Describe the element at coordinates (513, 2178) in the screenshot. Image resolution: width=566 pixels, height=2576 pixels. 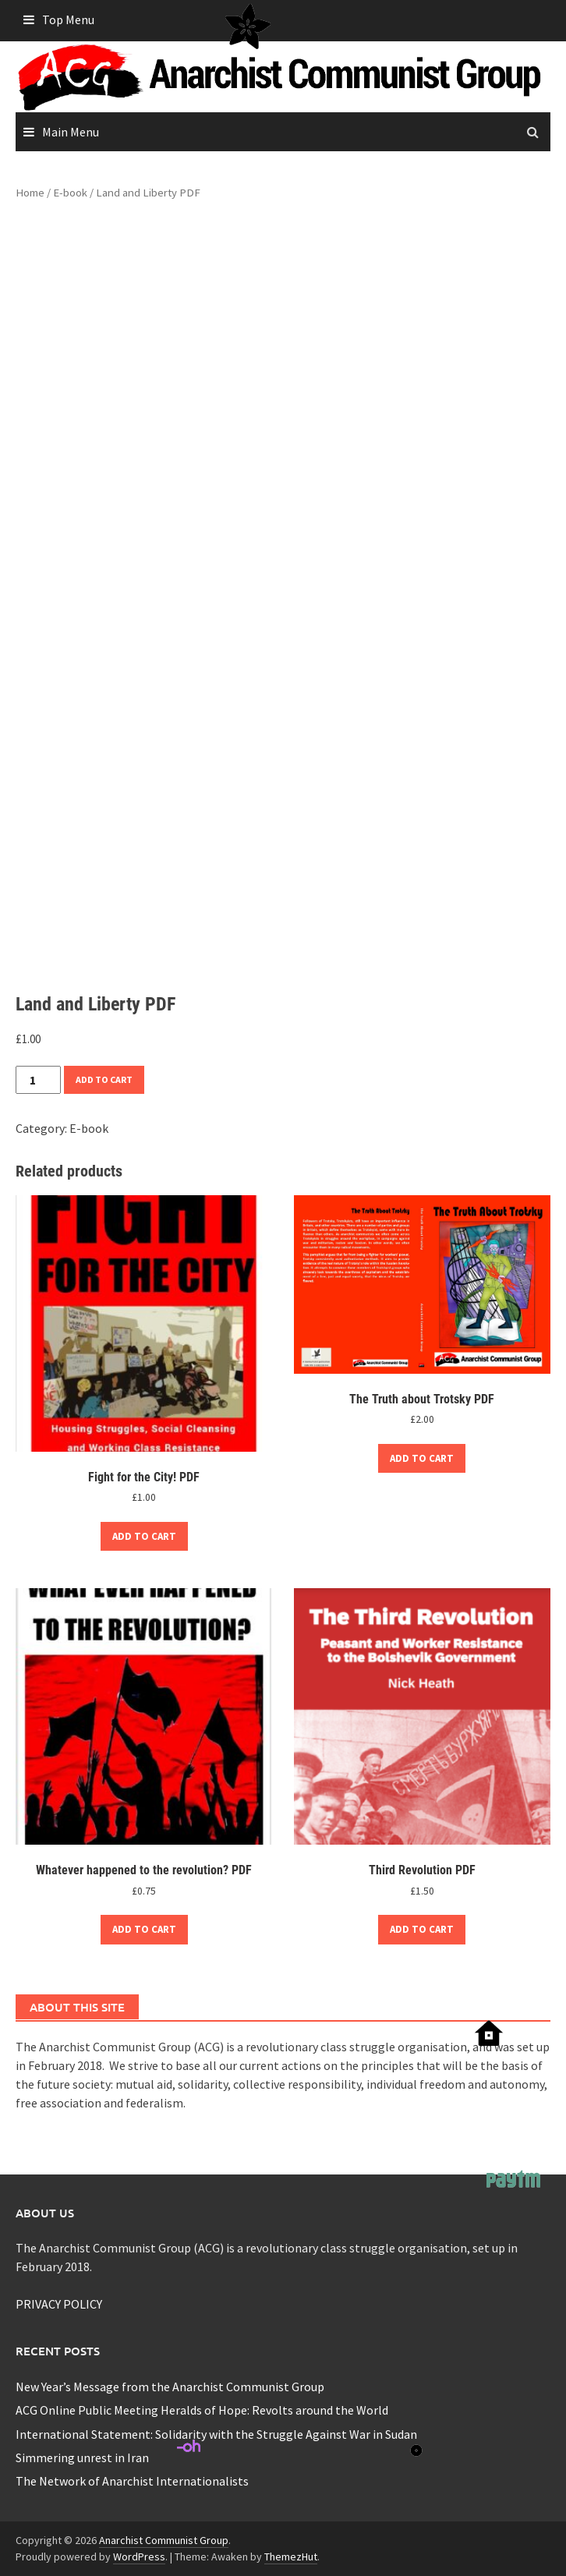
I see `open Paytm payment app` at that location.